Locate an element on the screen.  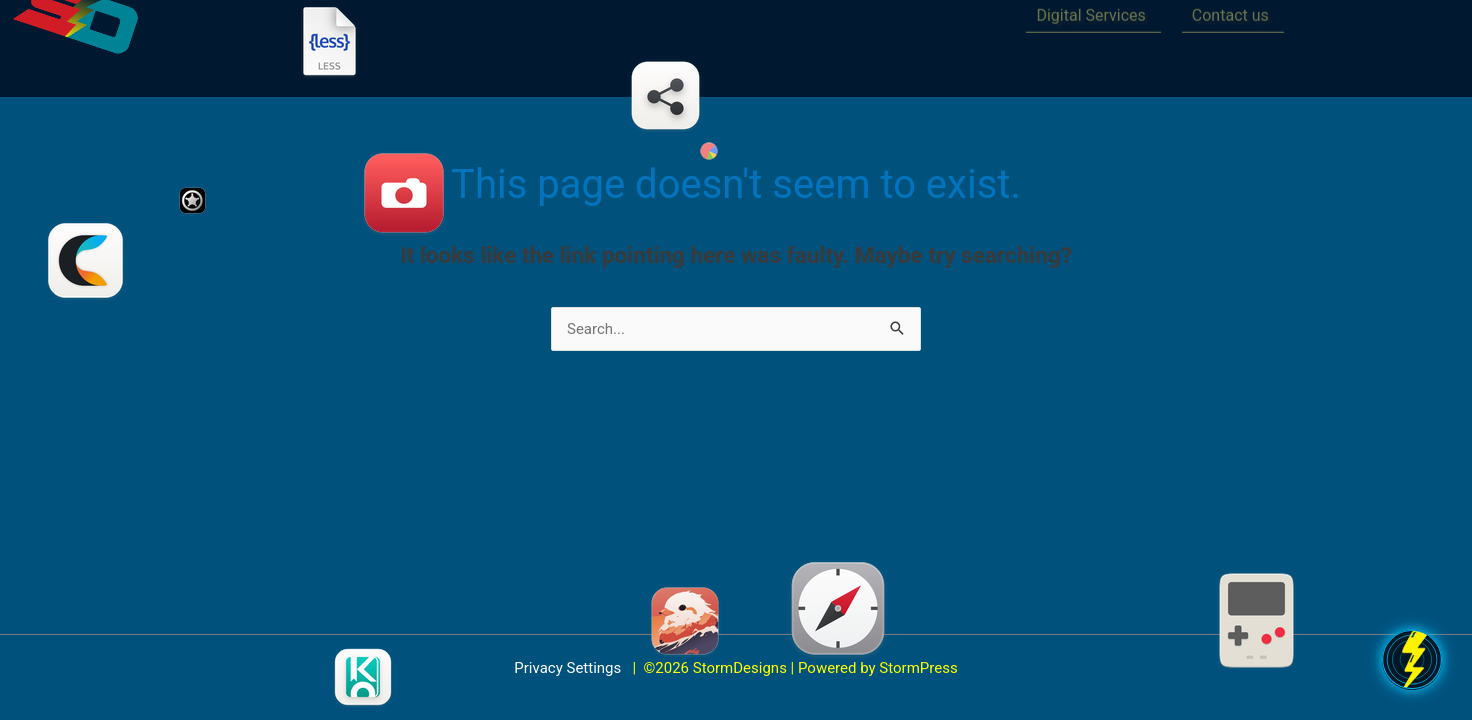
open disk usage analyzer app is located at coordinates (709, 151).